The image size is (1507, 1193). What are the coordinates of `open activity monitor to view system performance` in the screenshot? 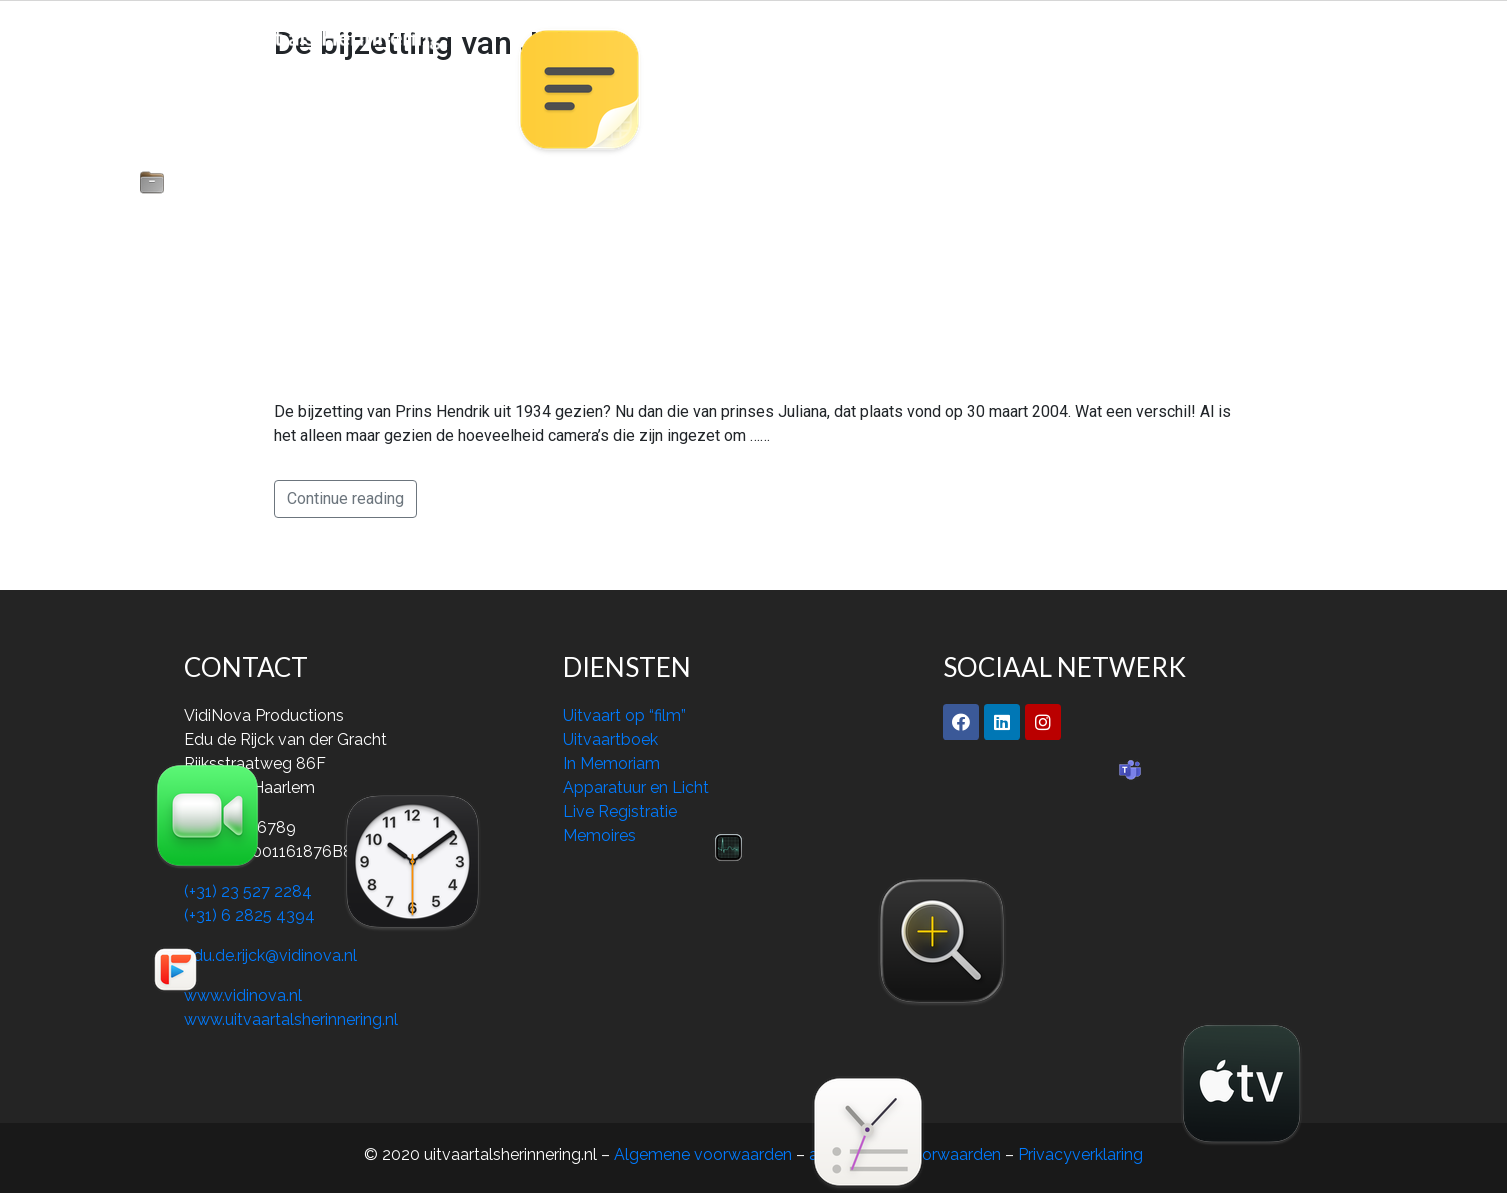 It's located at (728, 847).